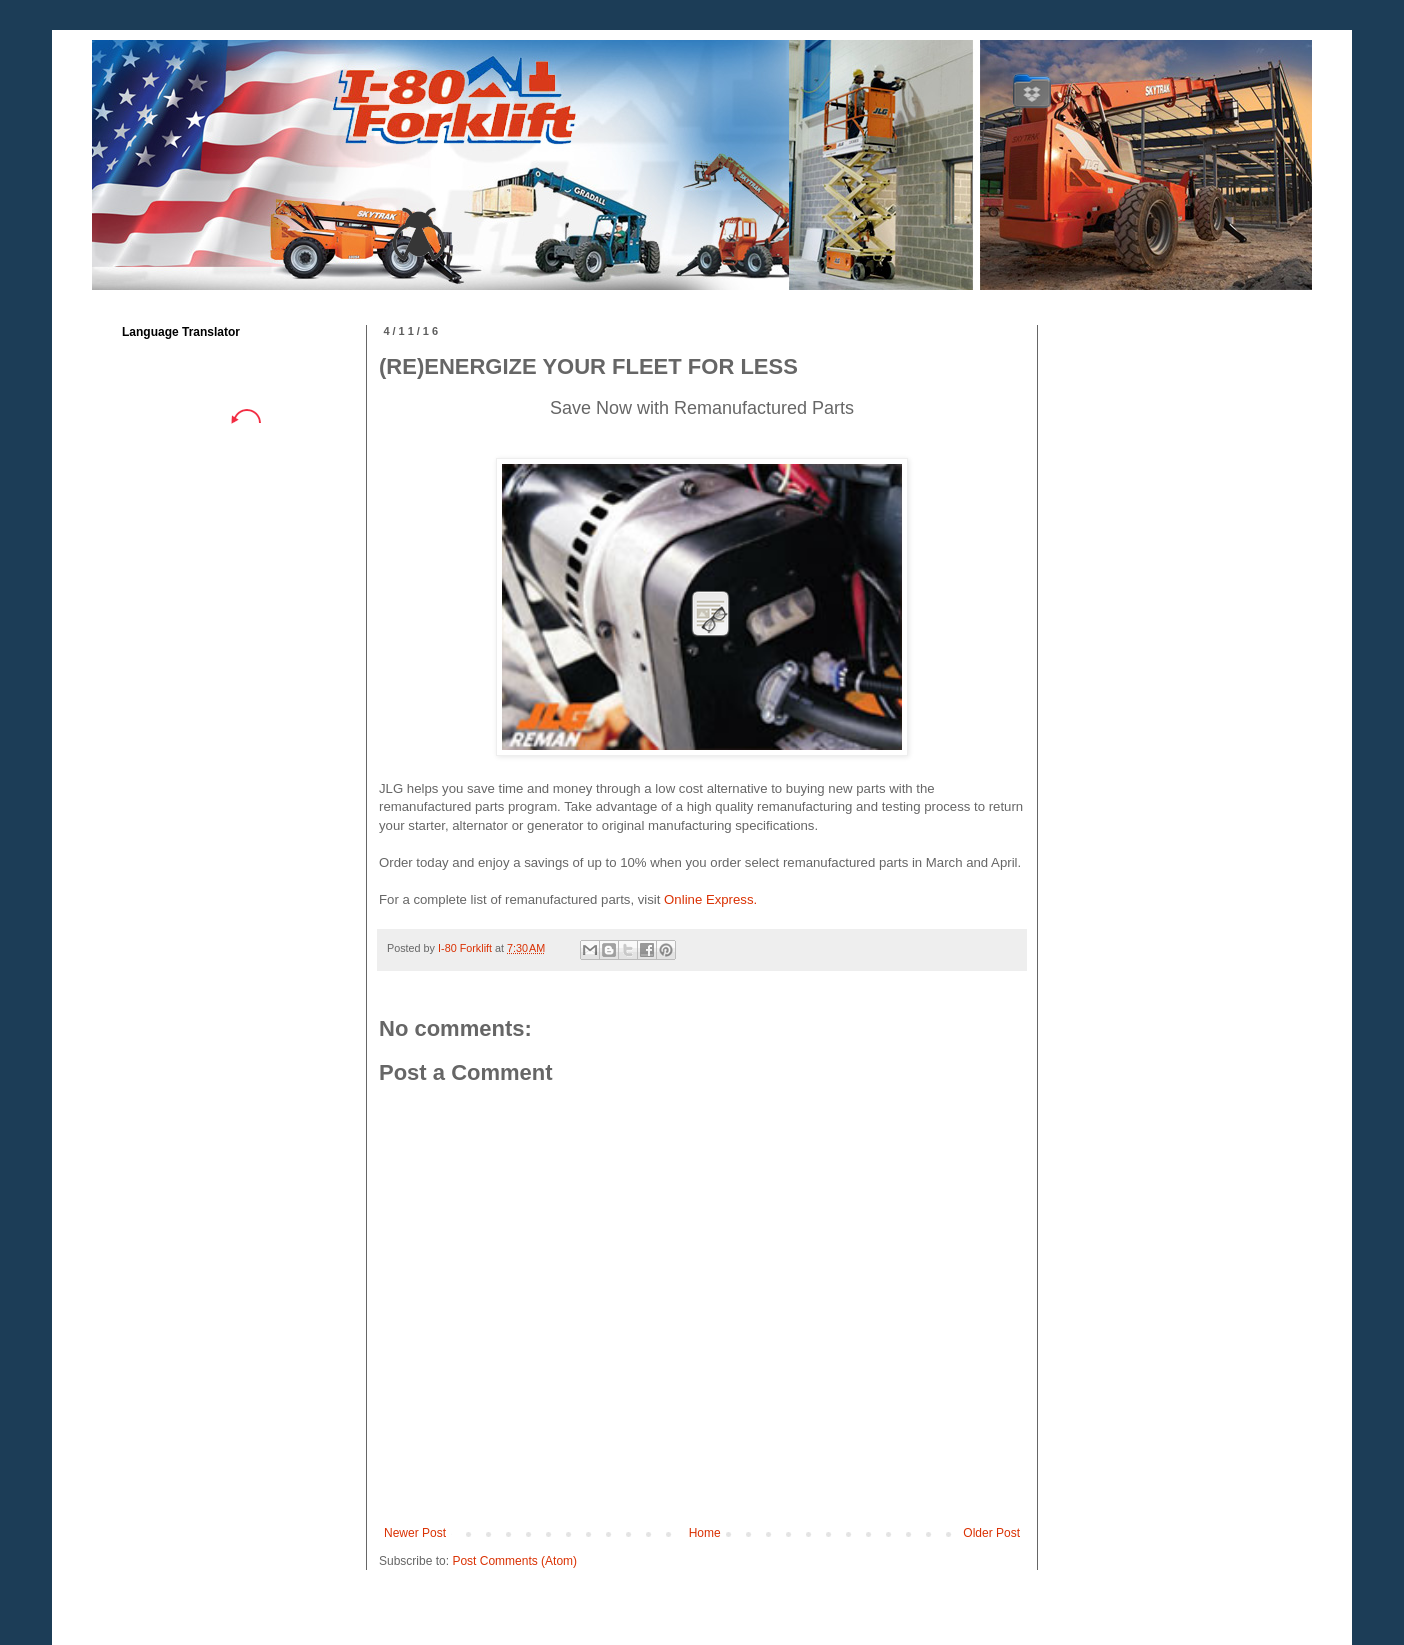 The image size is (1404, 1645). Describe the element at coordinates (247, 416) in the screenshot. I see `undo the last action` at that location.